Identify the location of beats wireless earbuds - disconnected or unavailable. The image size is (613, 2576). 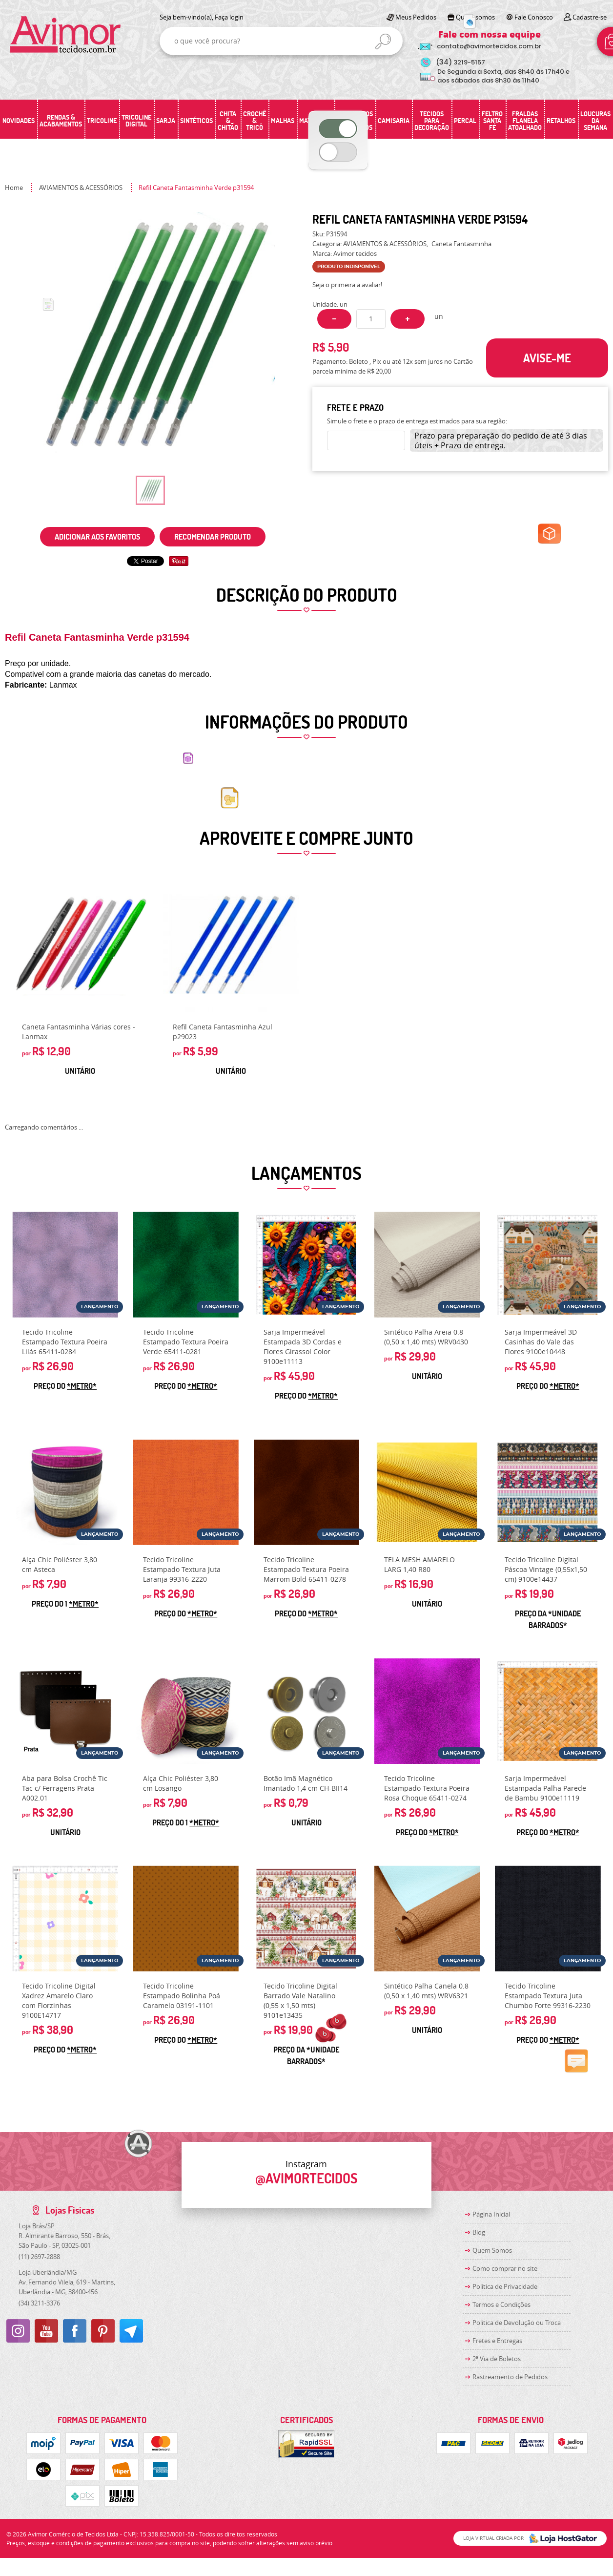
(331, 2028).